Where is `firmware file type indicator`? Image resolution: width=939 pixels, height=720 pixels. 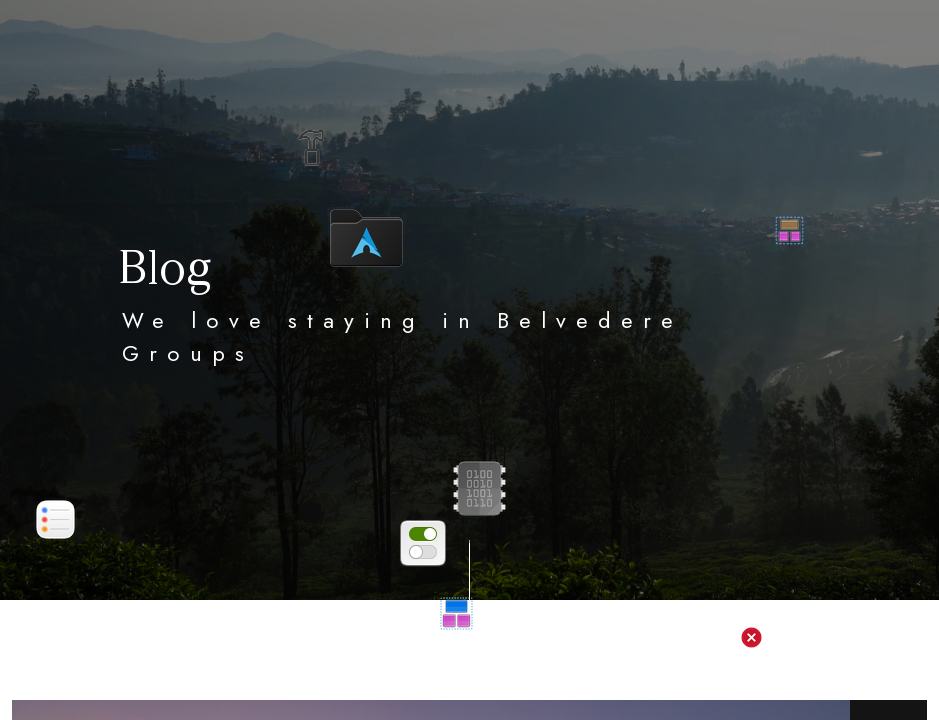
firmware file type indicator is located at coordinates (479, 488).